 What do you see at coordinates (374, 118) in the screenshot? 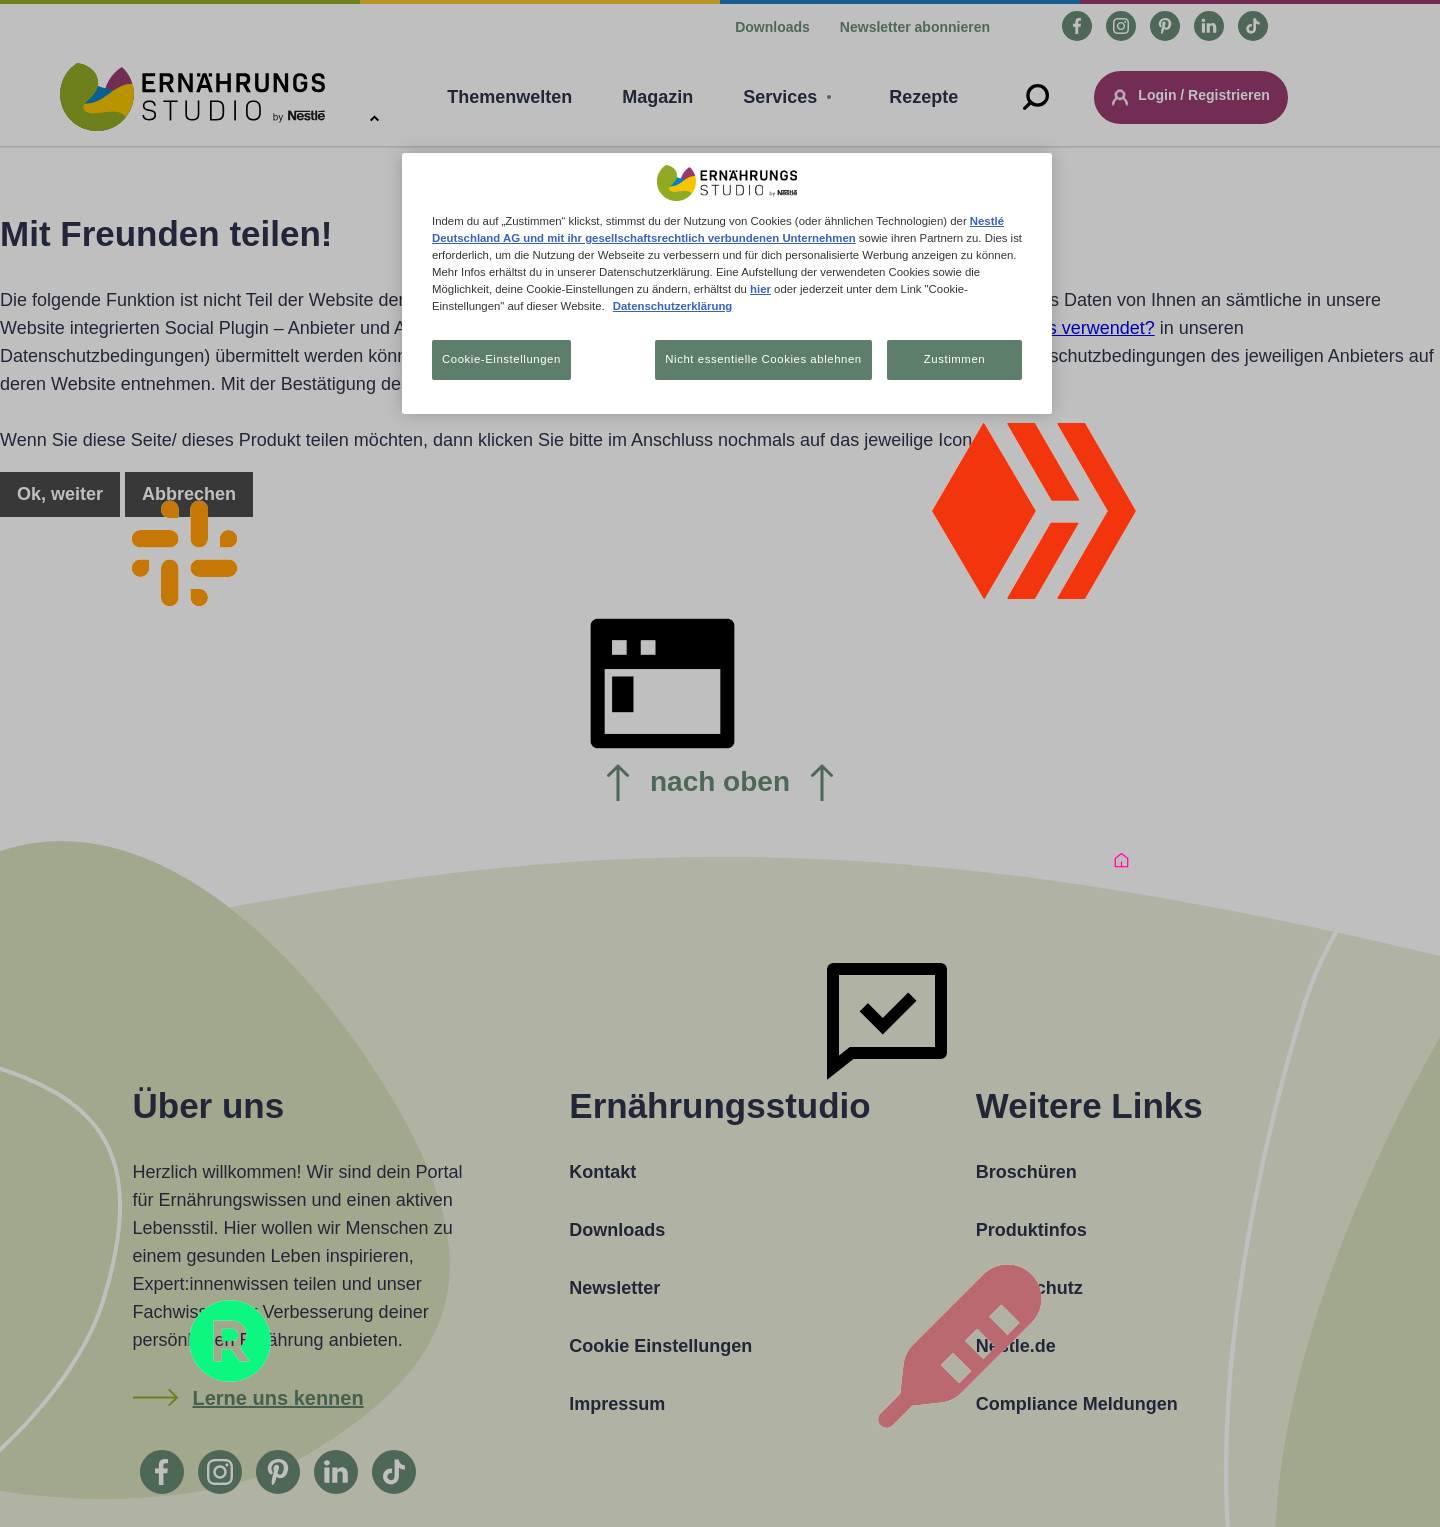
I see `expand or collapse a dropdown menu` at bounding box center [374, 118].